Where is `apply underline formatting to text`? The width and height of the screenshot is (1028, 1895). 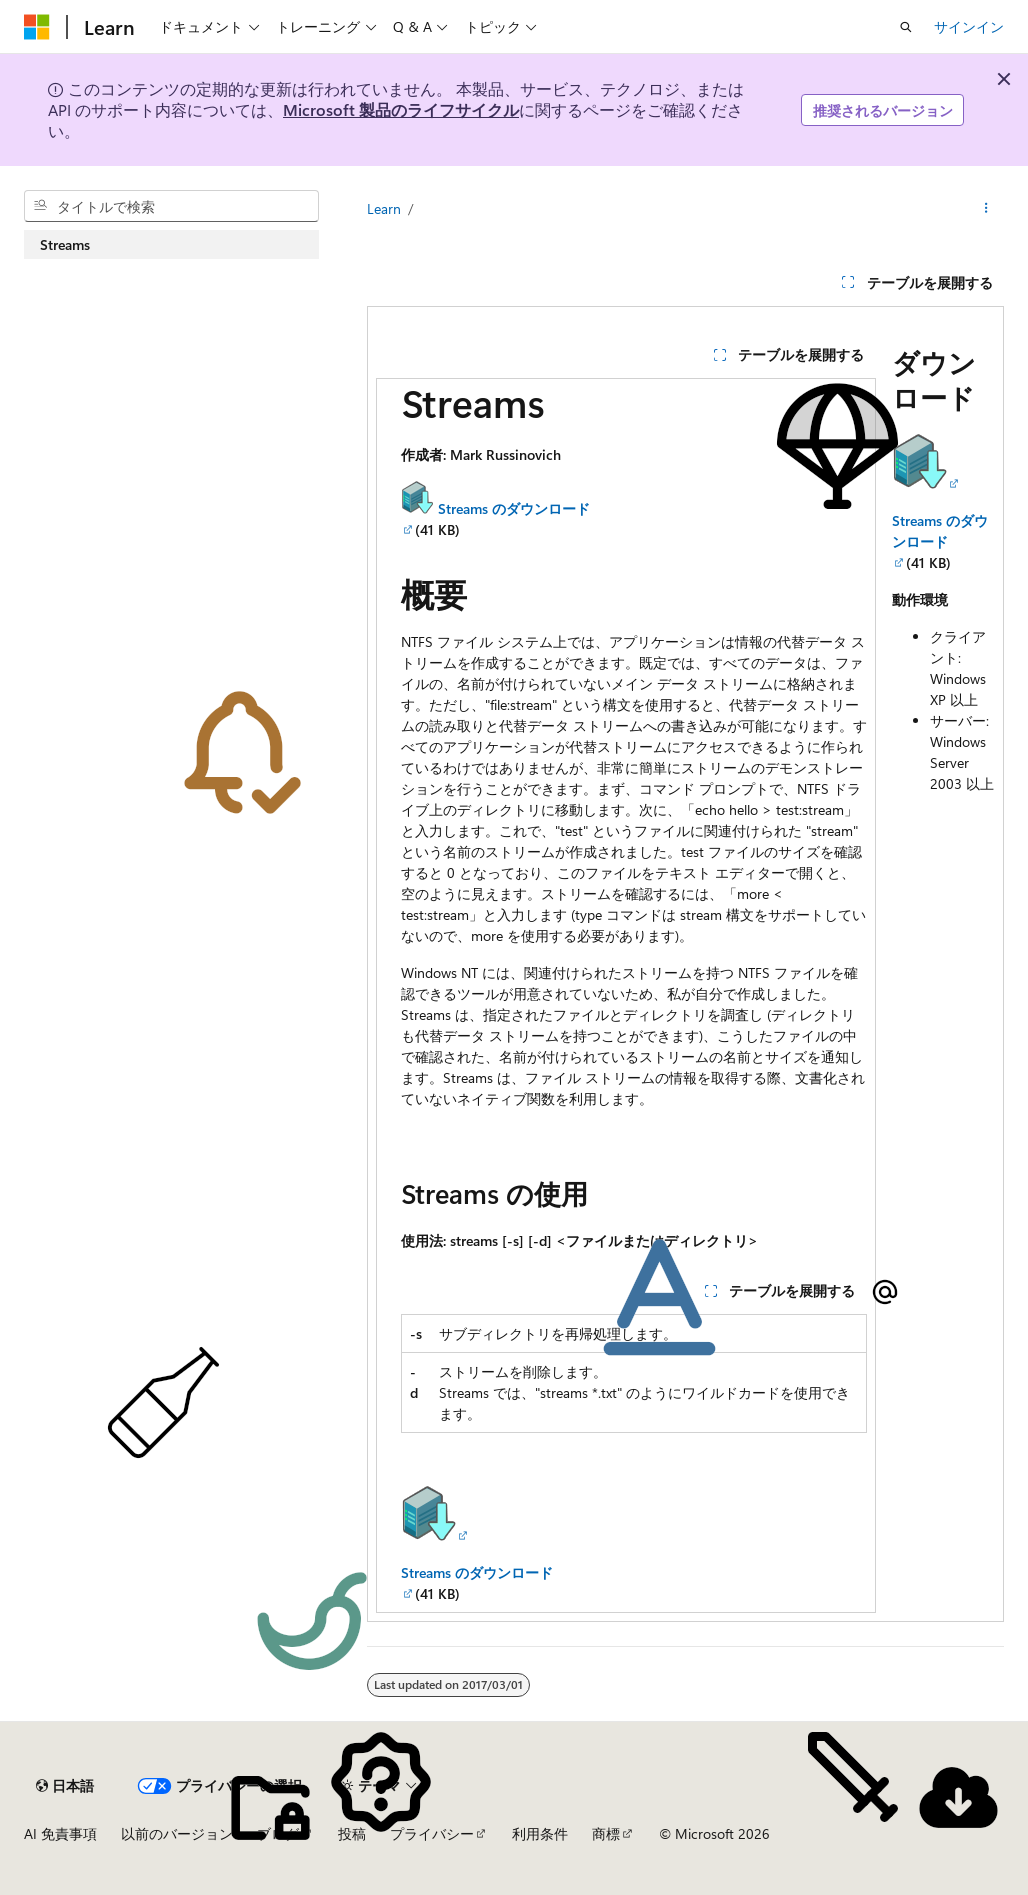 apply underline formatting to text is located at coordinates (659, 1299).